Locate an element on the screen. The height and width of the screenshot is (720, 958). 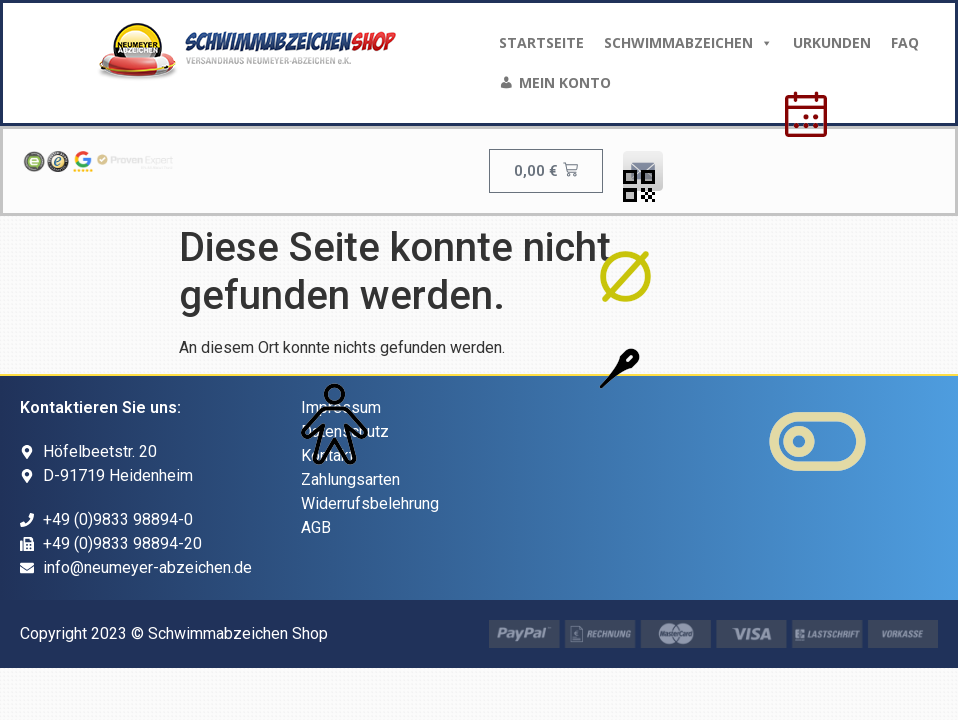
scan or generate a QR code is located at coordinates (639, 186).